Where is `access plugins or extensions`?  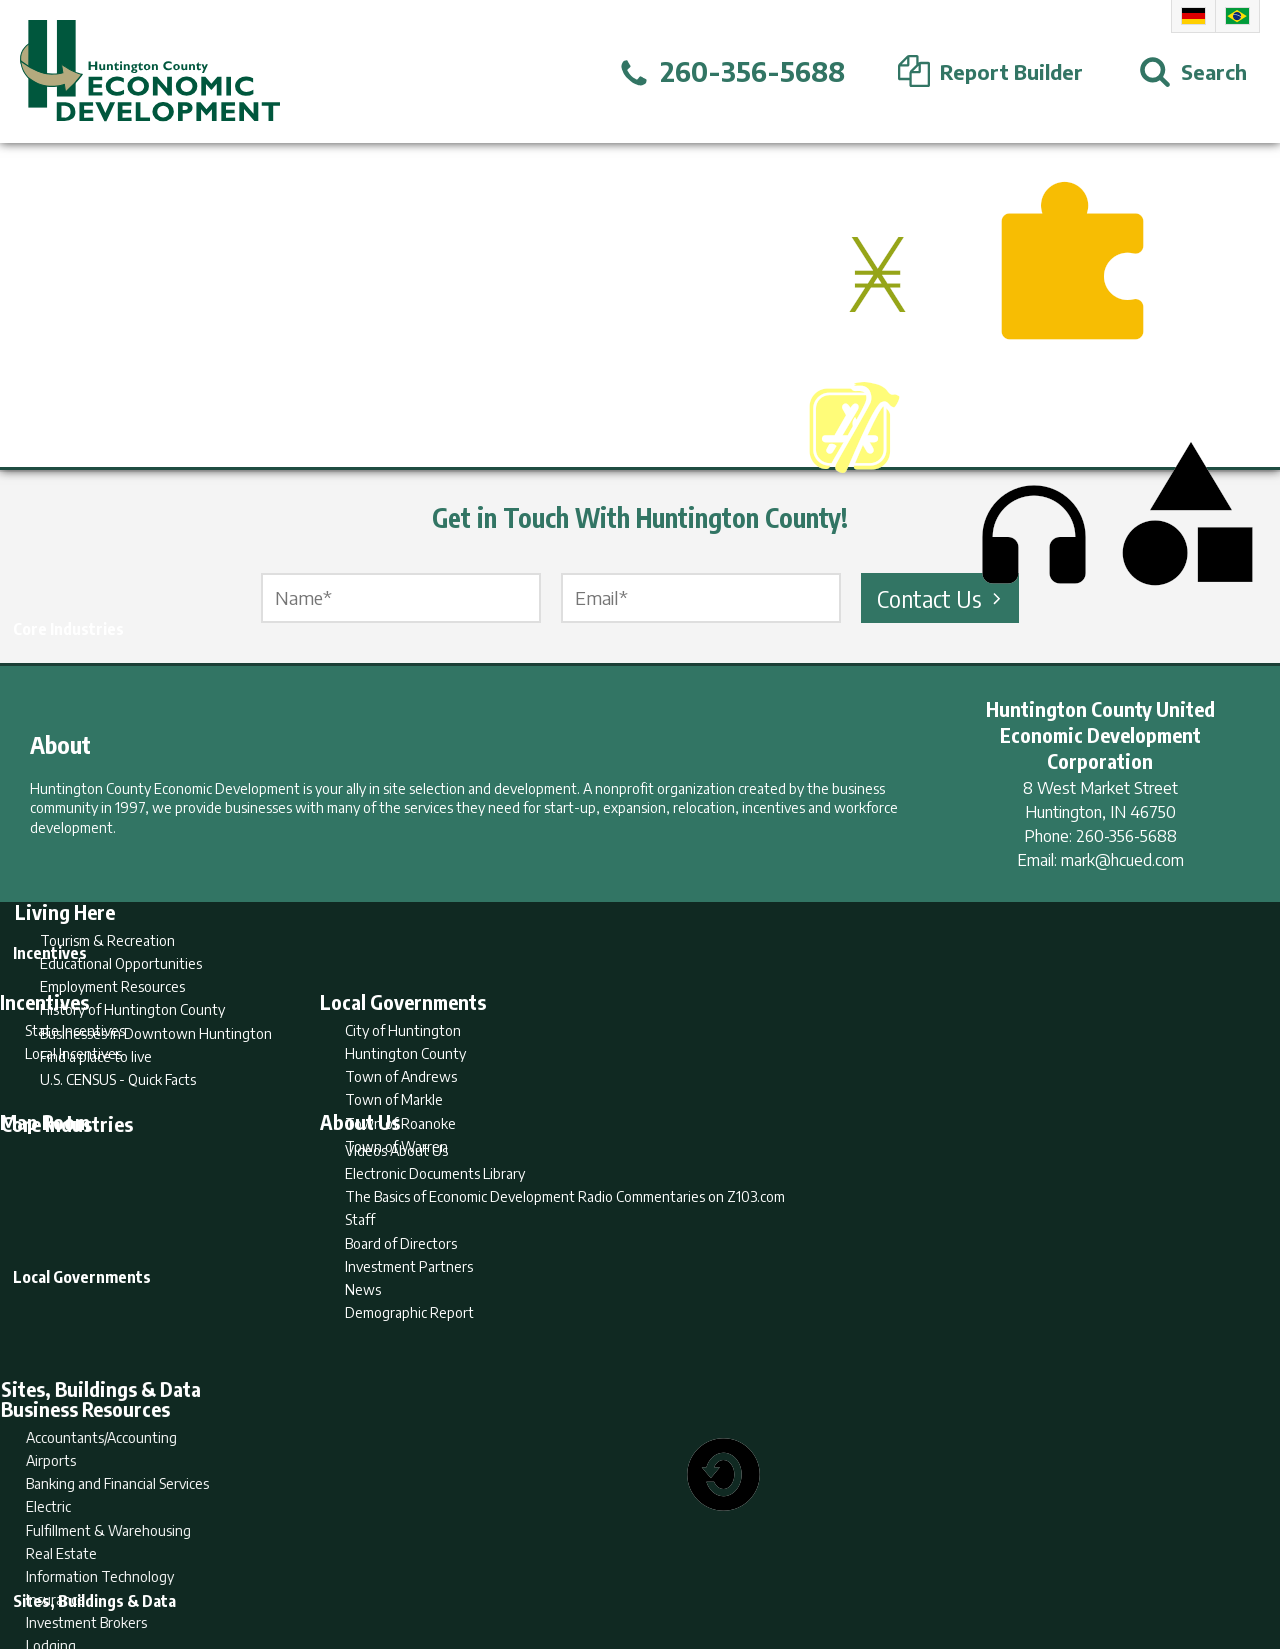
access plugins or extensions is located at coordinates (1072, 268).